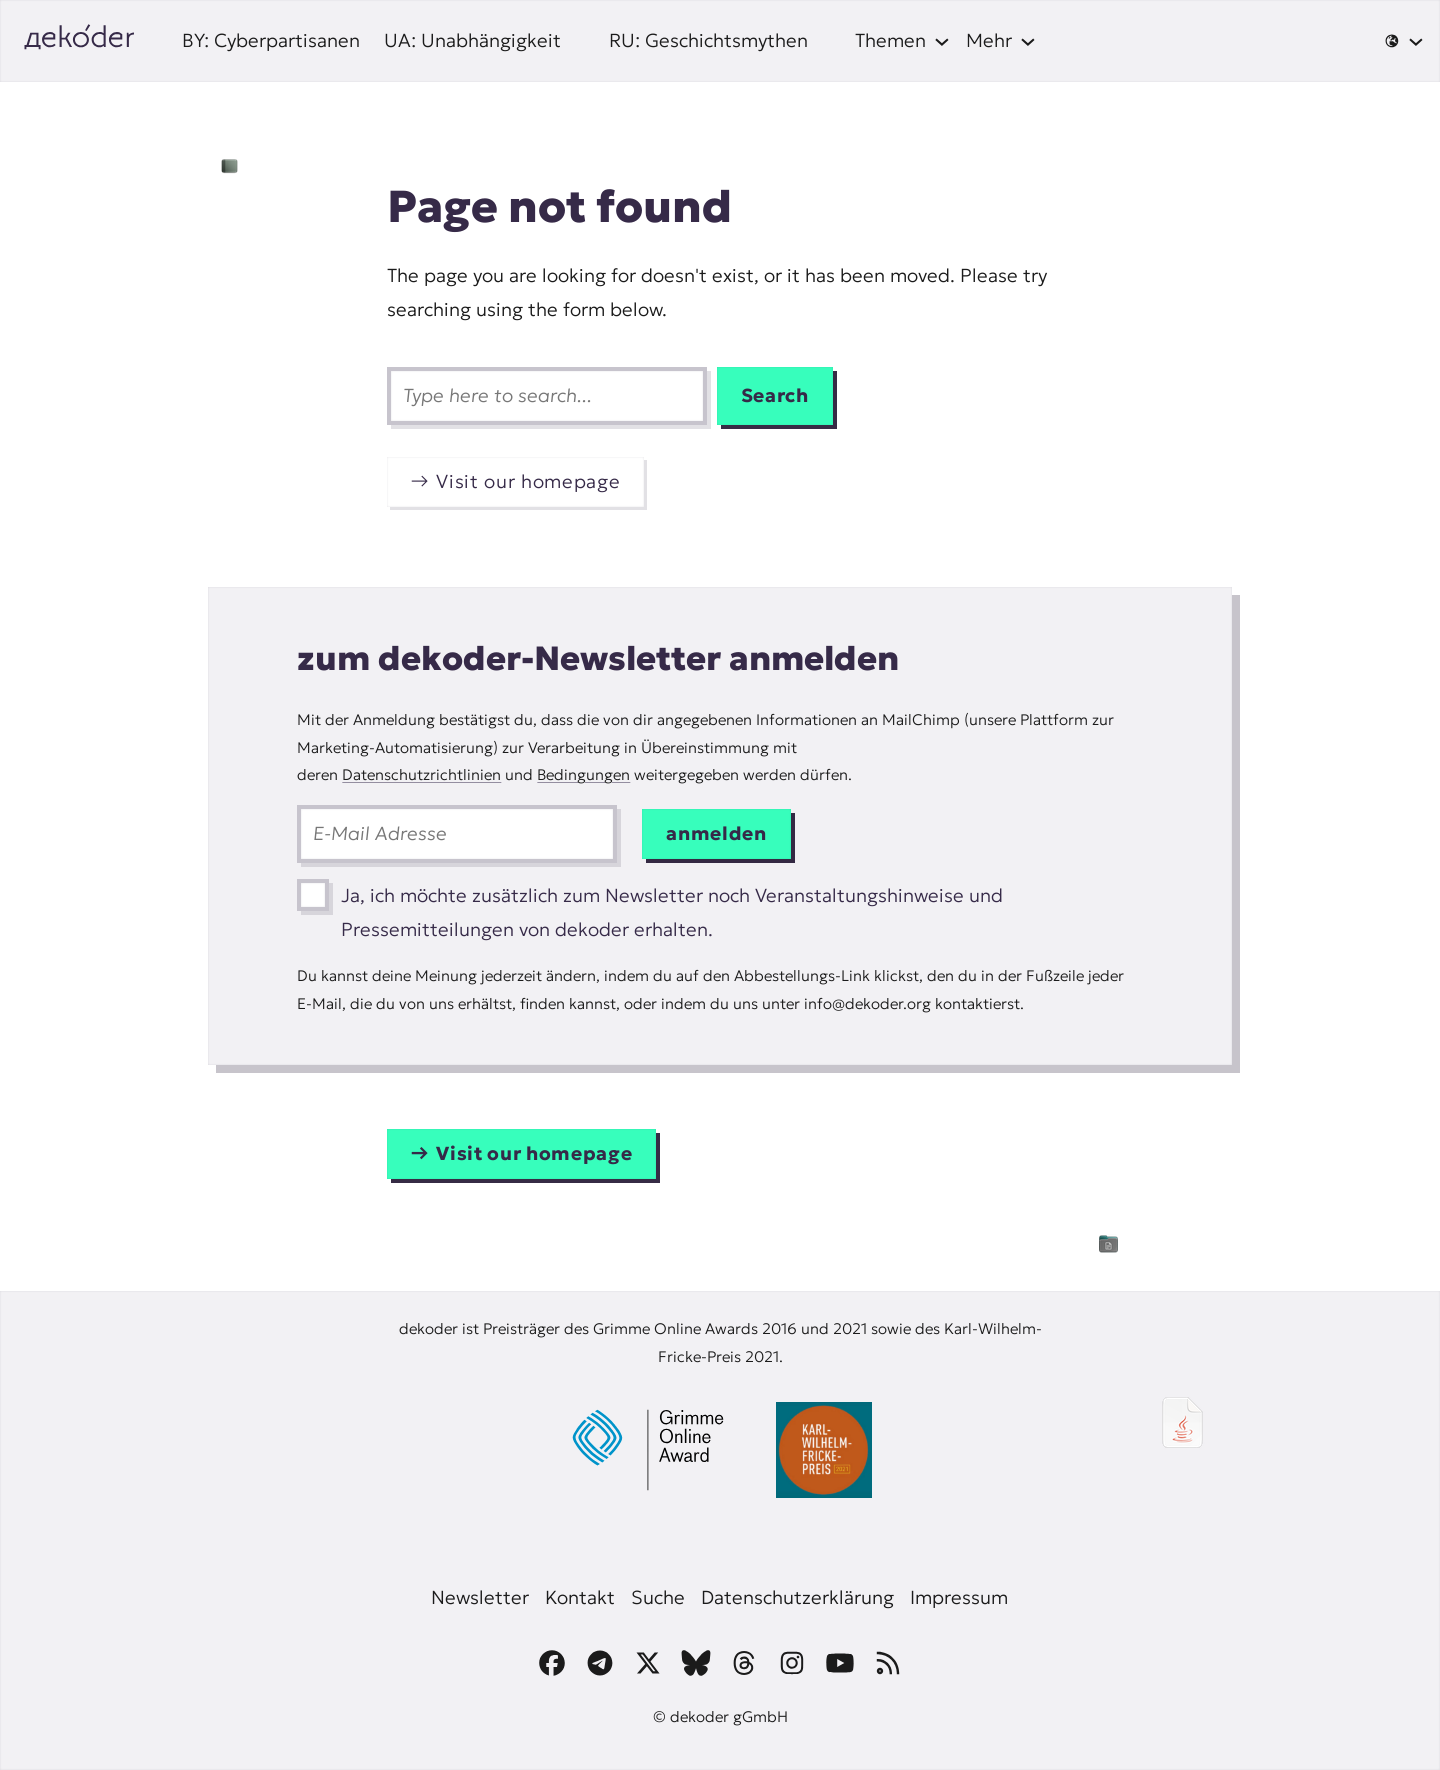  Describe the element at coordinates (1108, 1243) in the screenshot. I see `open your documents folder` at that location.